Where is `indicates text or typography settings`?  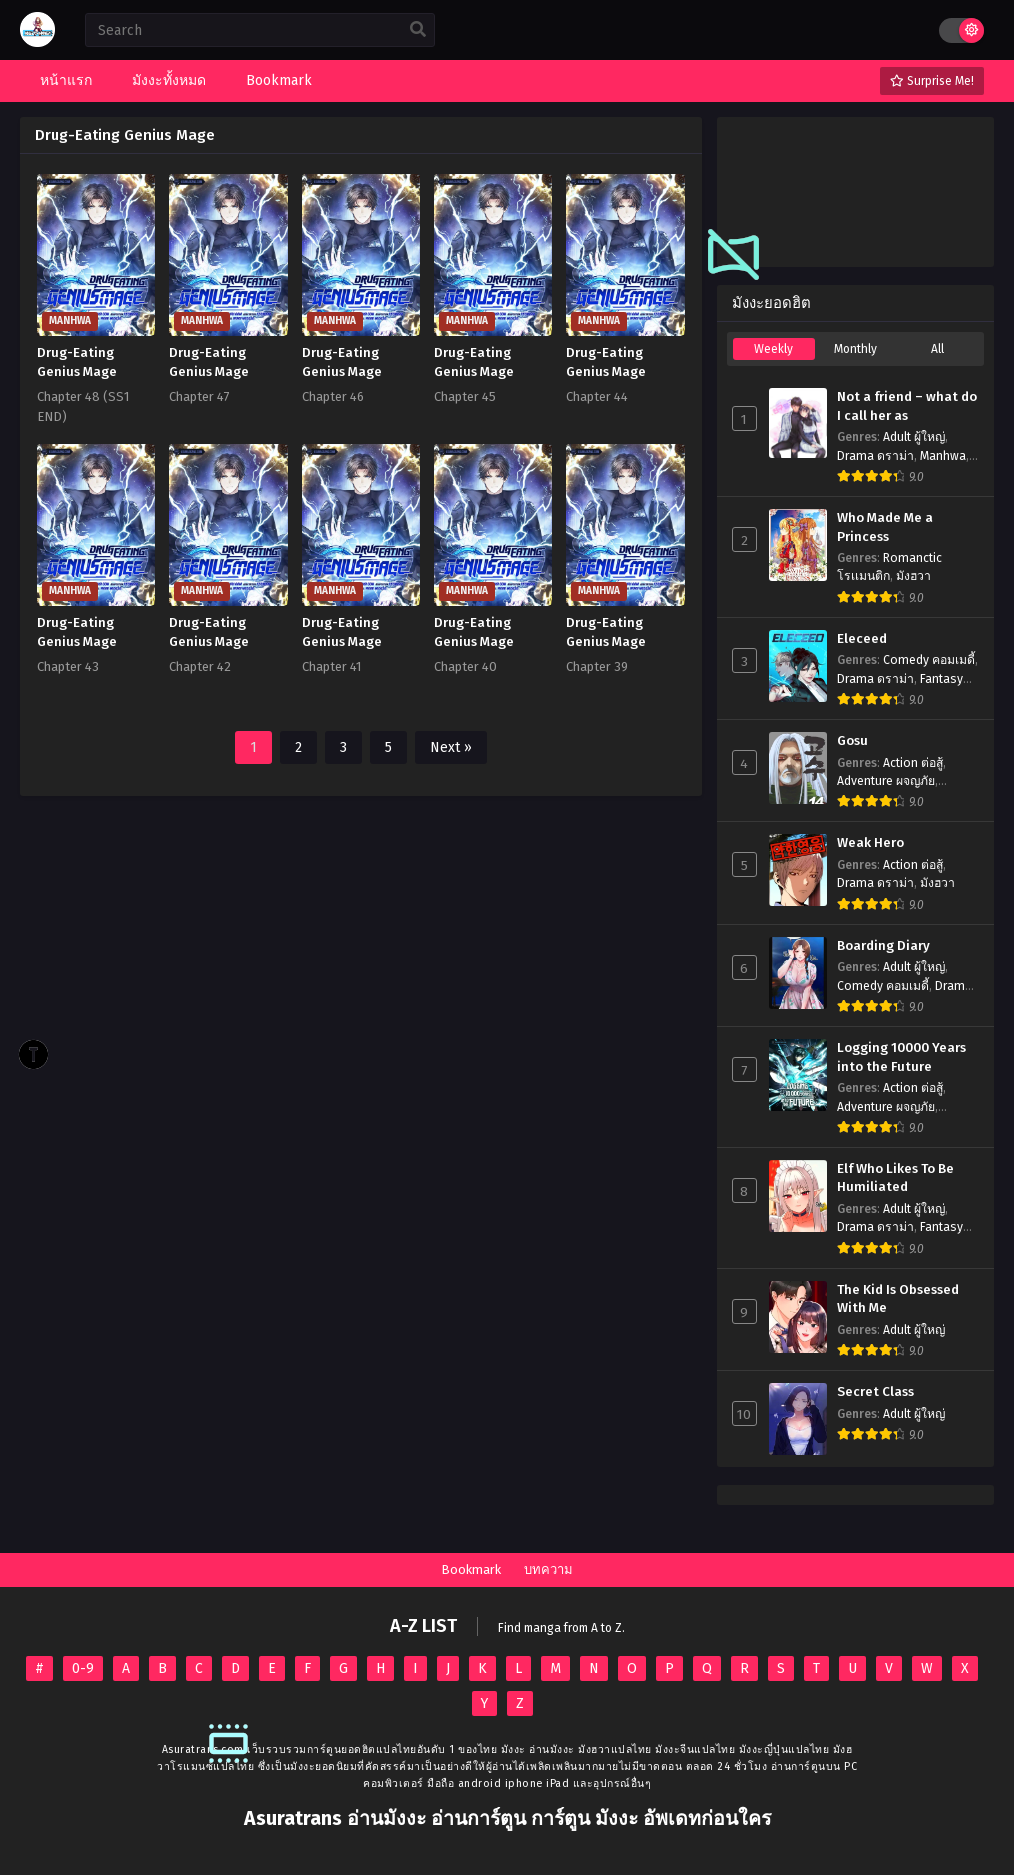 indicates text or typography settings is located at coordinates (33, 1054).